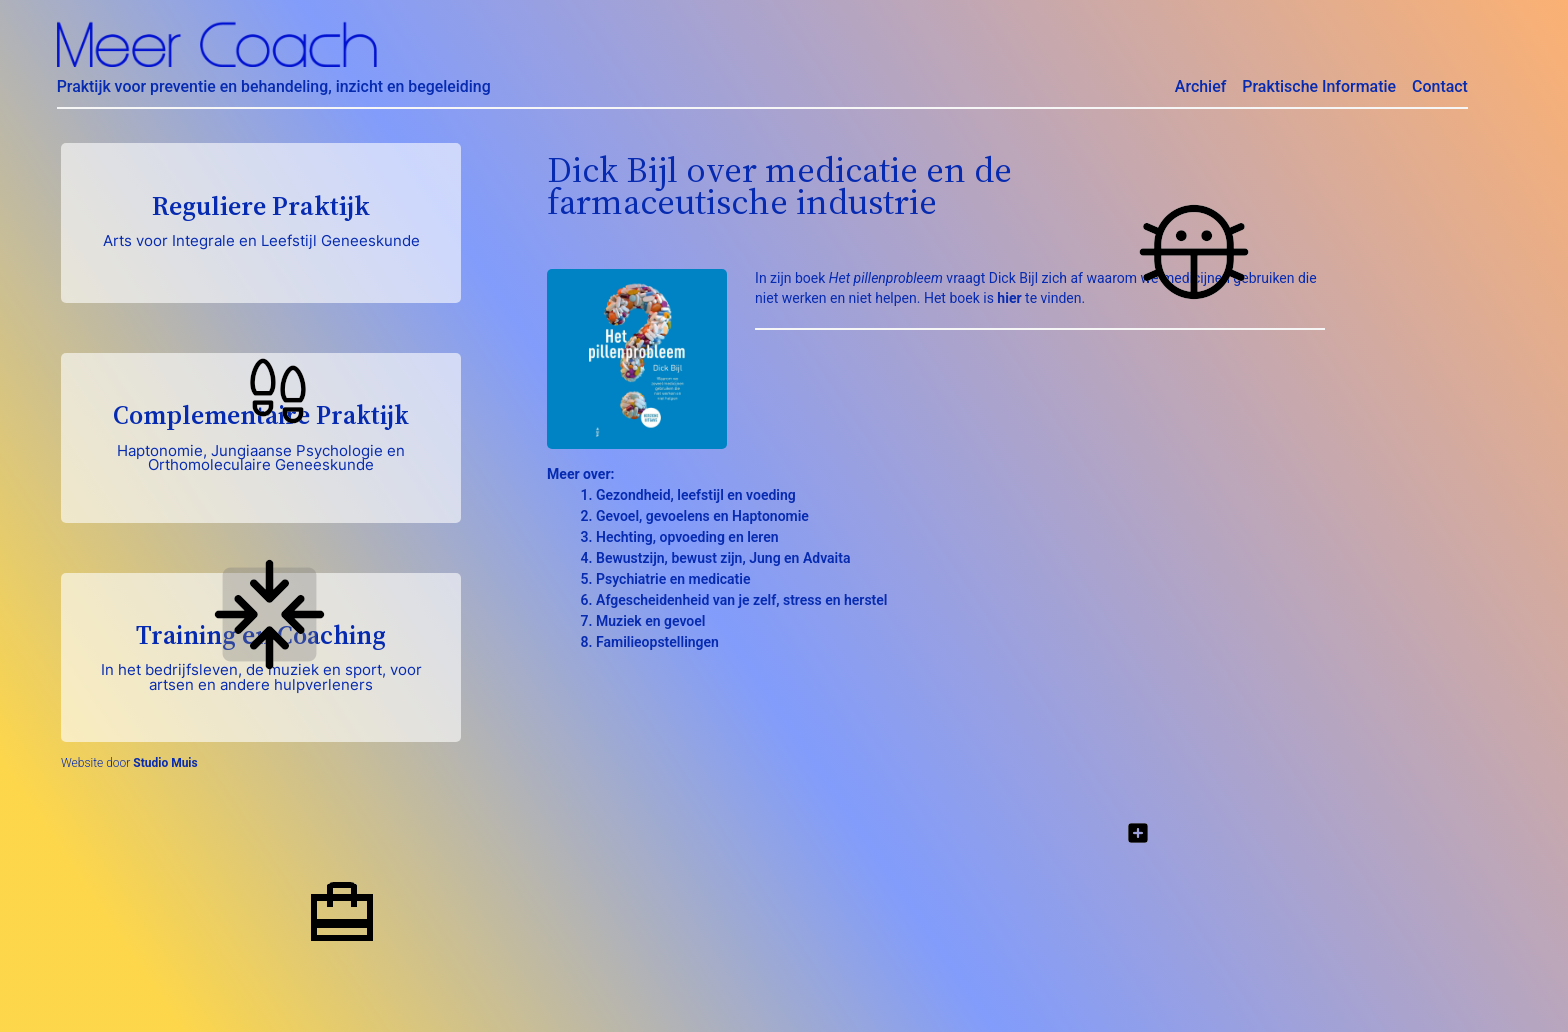 The width and height of the screenshot is (1568, 1032). What do you see at coordinates (1138, 833) in the screenshot?
I see `add a new item` at bounding box center [1138, 833].